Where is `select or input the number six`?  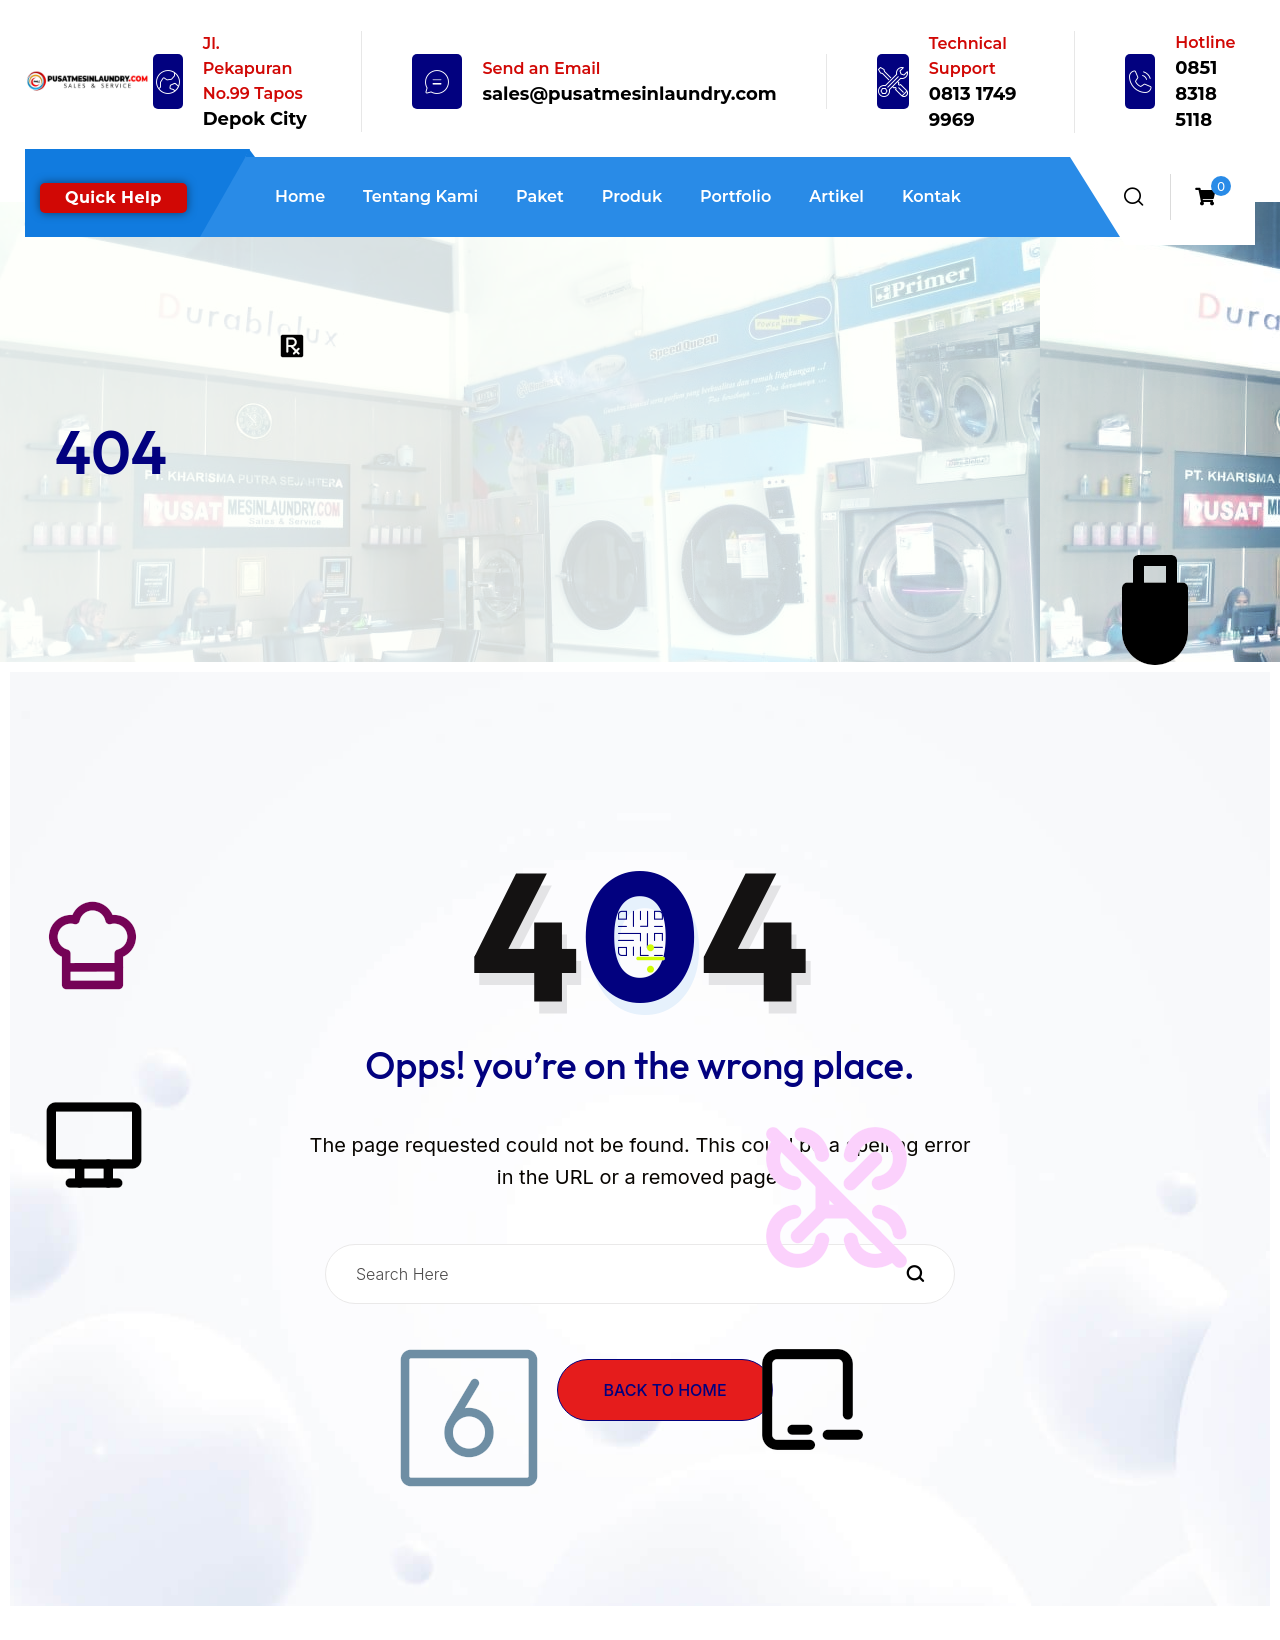 select or input the number six is located at coordinates (469, 1418).